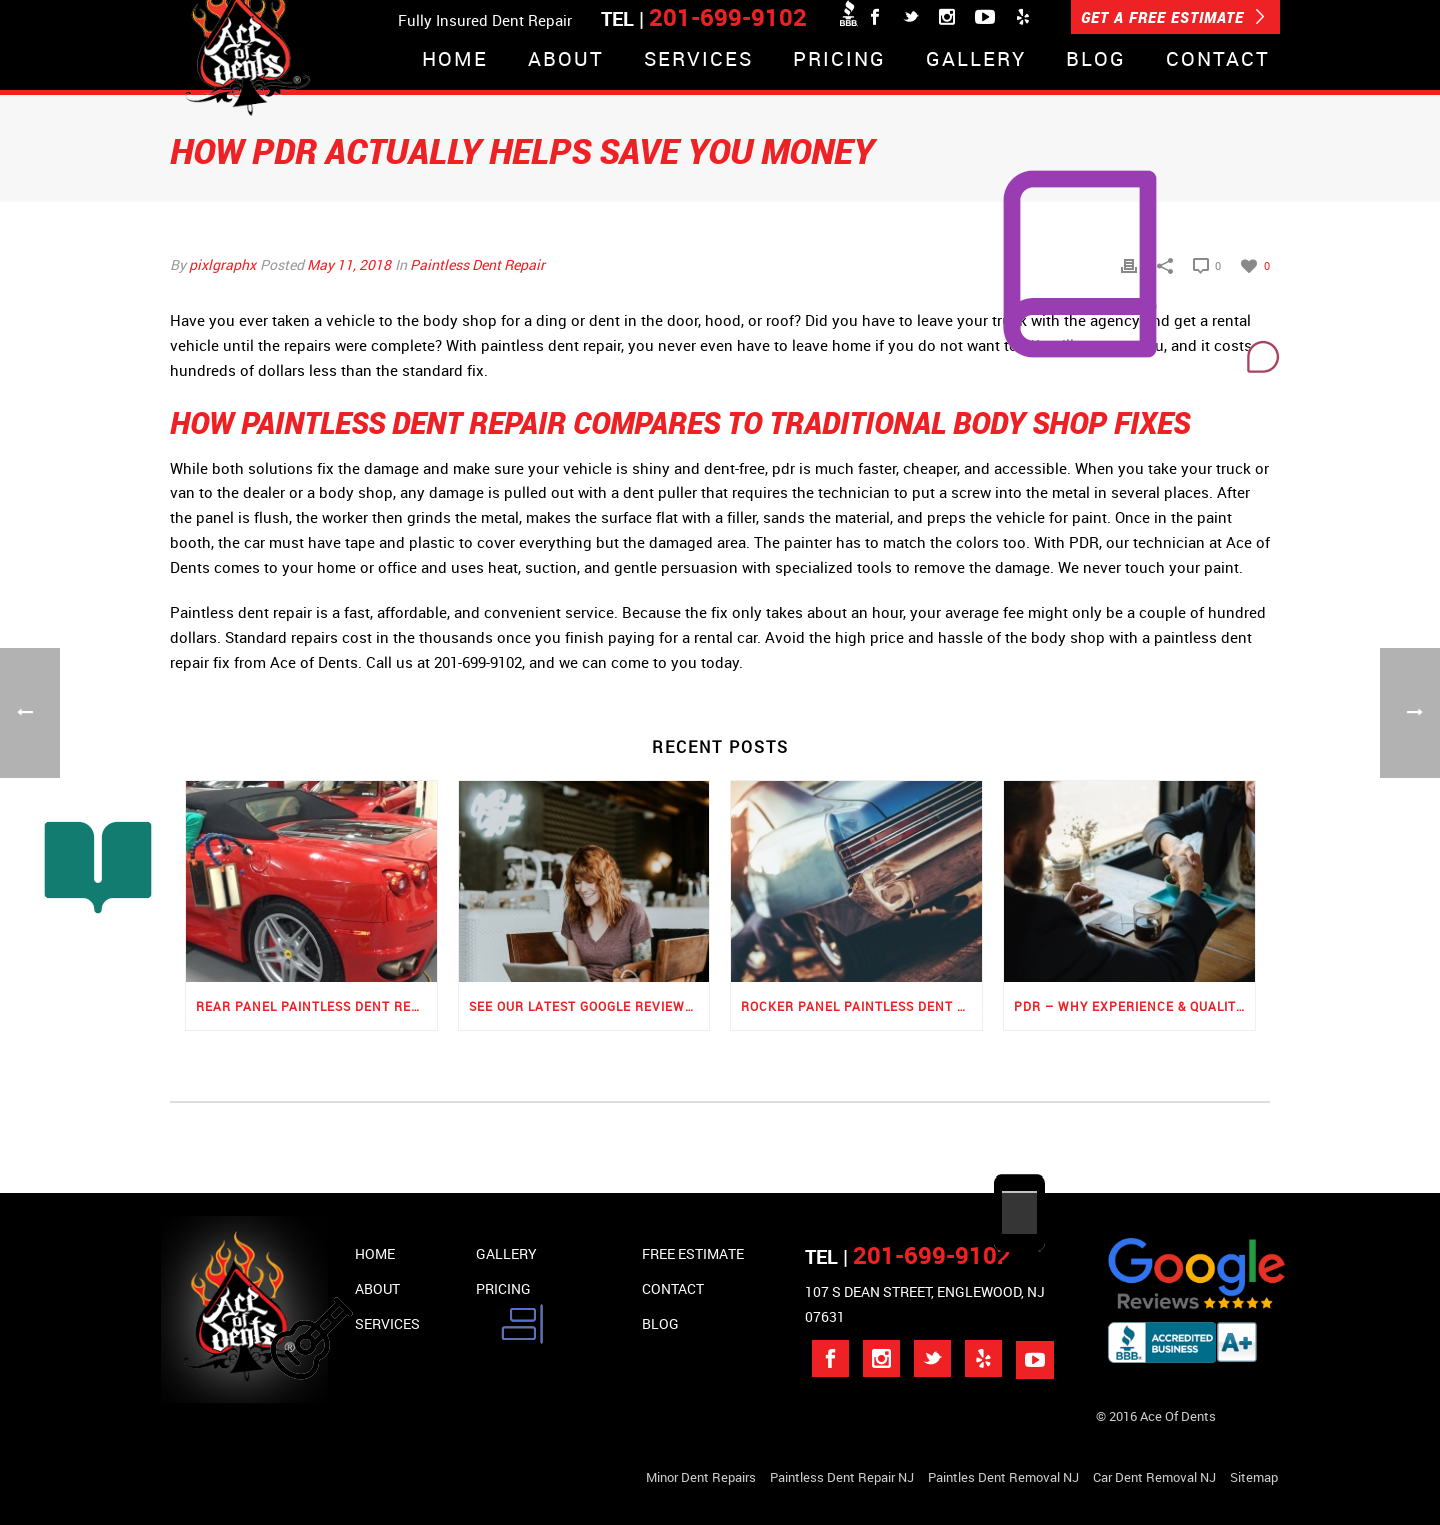  Describe the element at coordinates (1080, 264) in the screenshot. I see `open a book or reading view` at that location.